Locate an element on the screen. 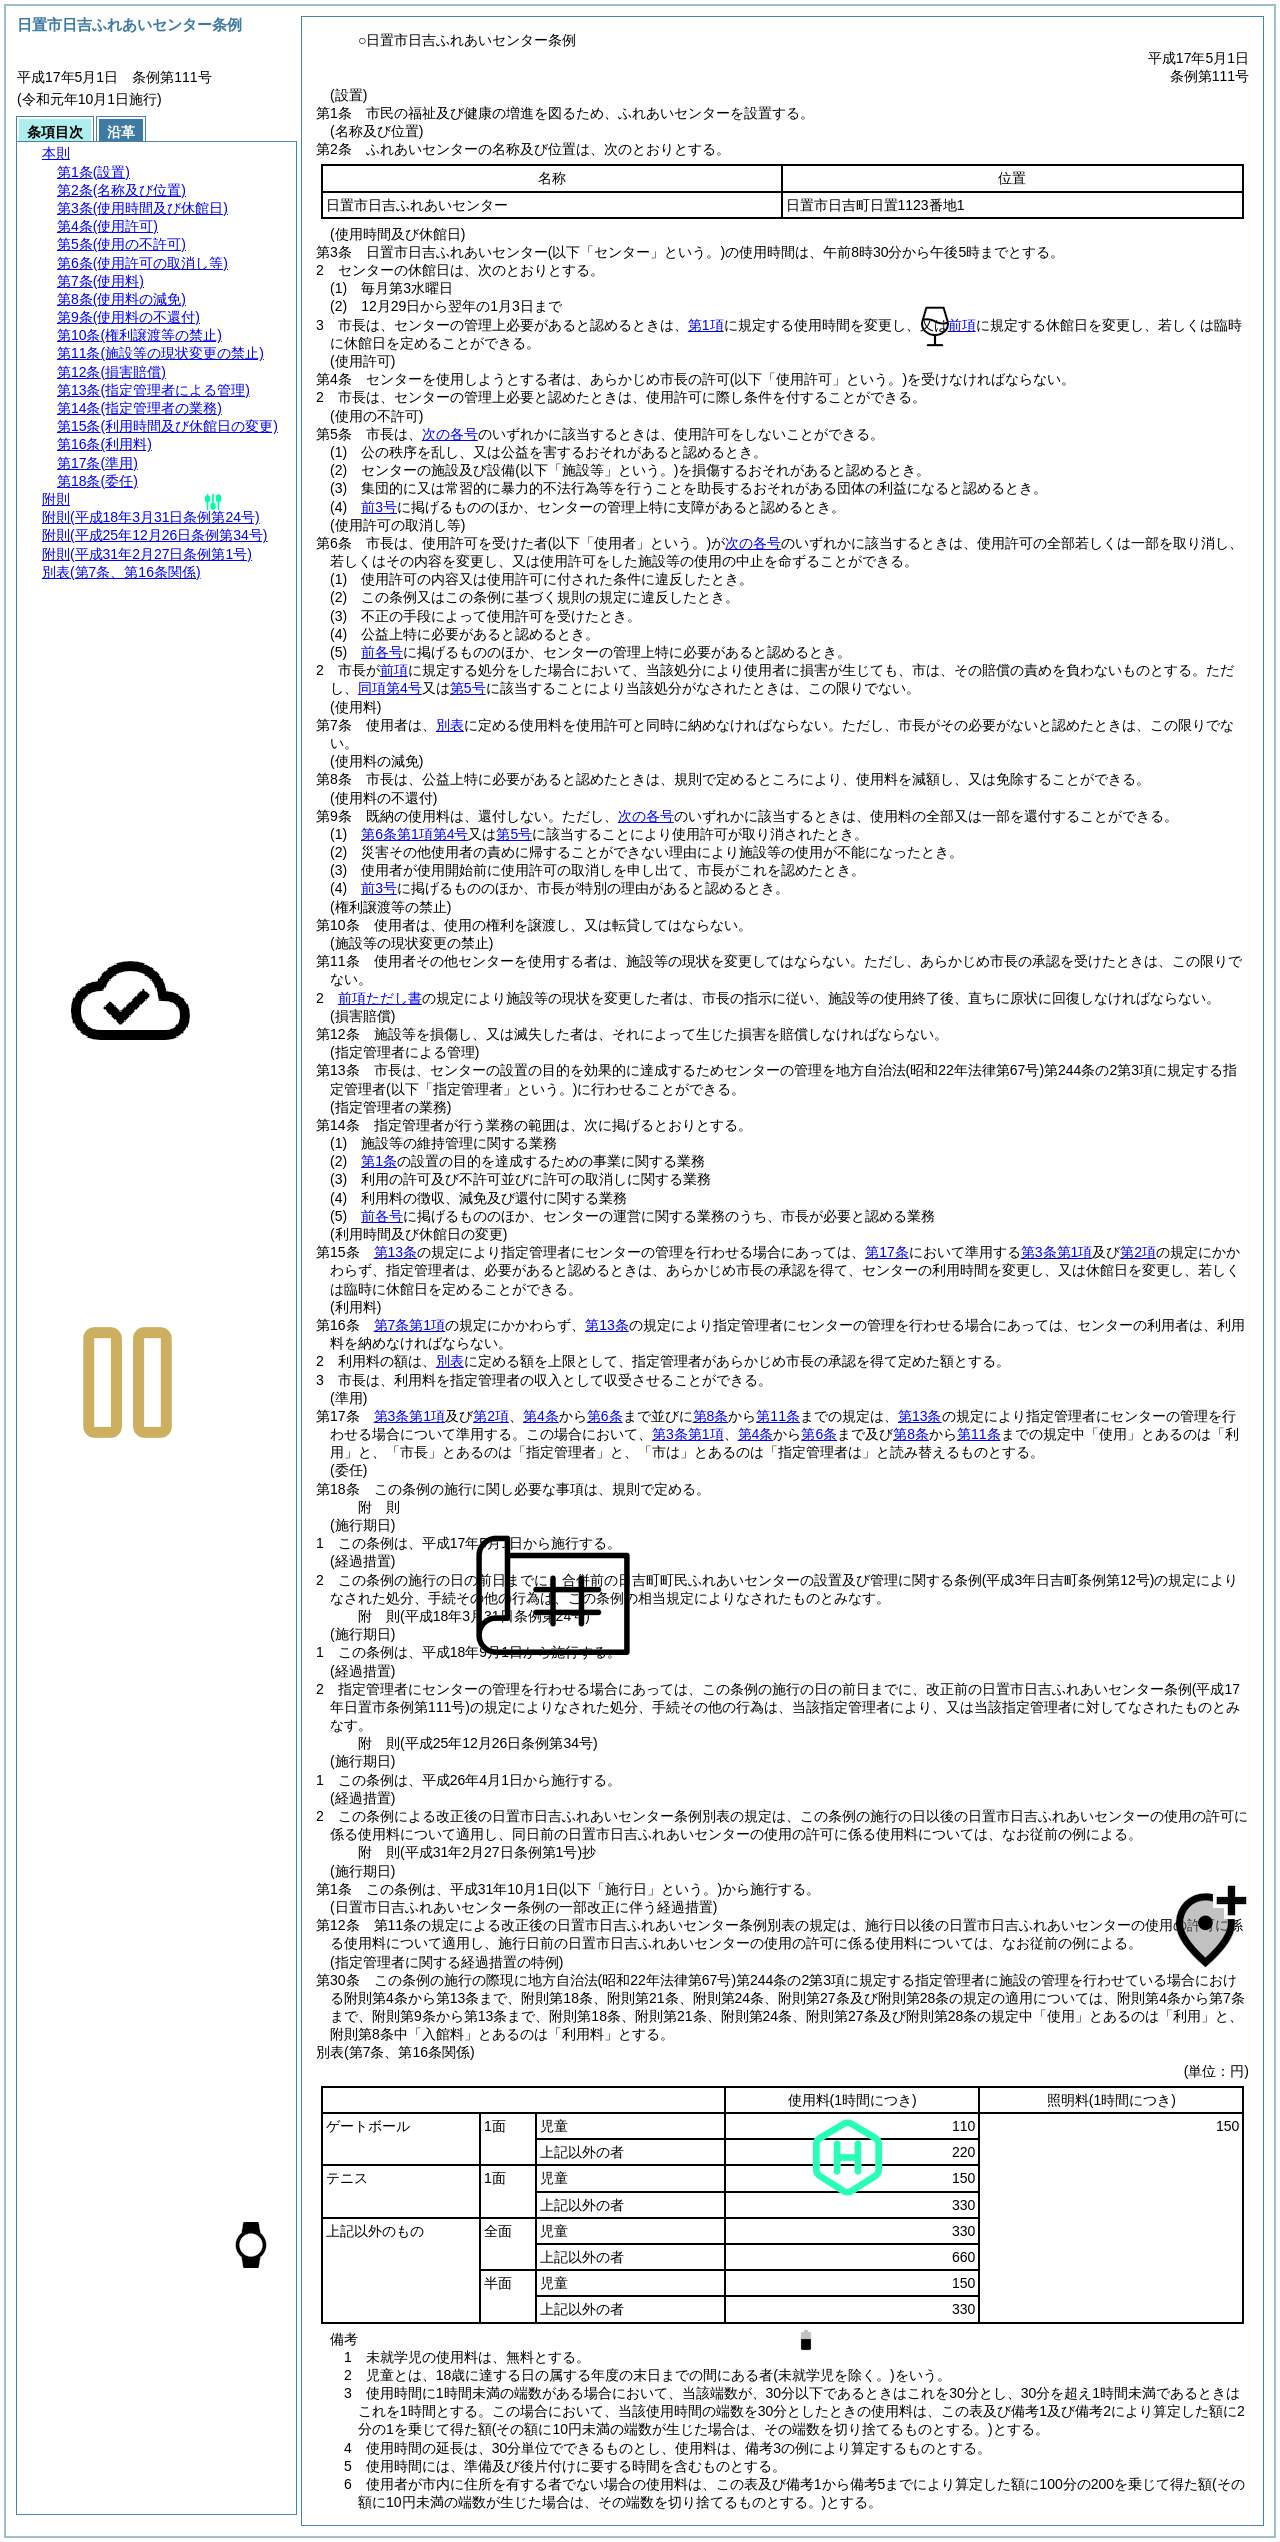  pause media playback is located at coordinates (127, 1382).